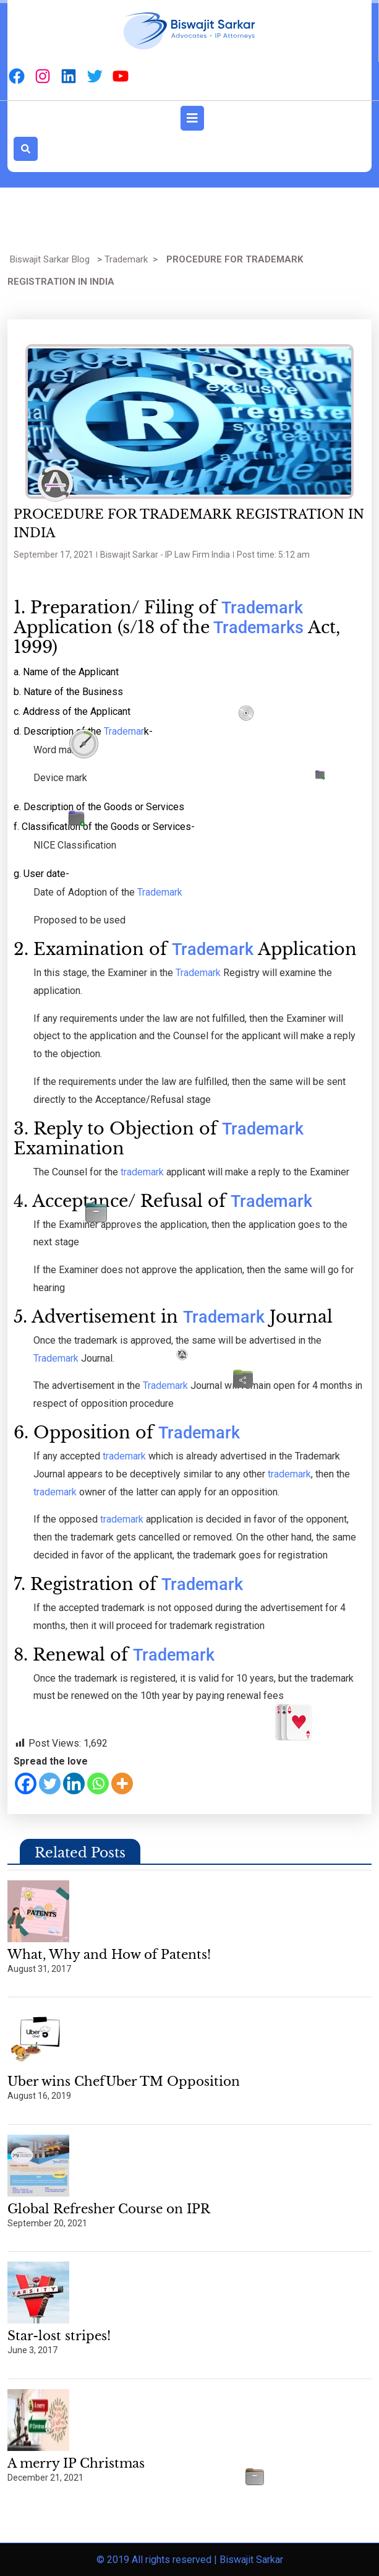 This screenshot has width=379, height=2576. Describe the element at coordinates (255, 2476) in the screenshot. I see `open the file manager` at that location.